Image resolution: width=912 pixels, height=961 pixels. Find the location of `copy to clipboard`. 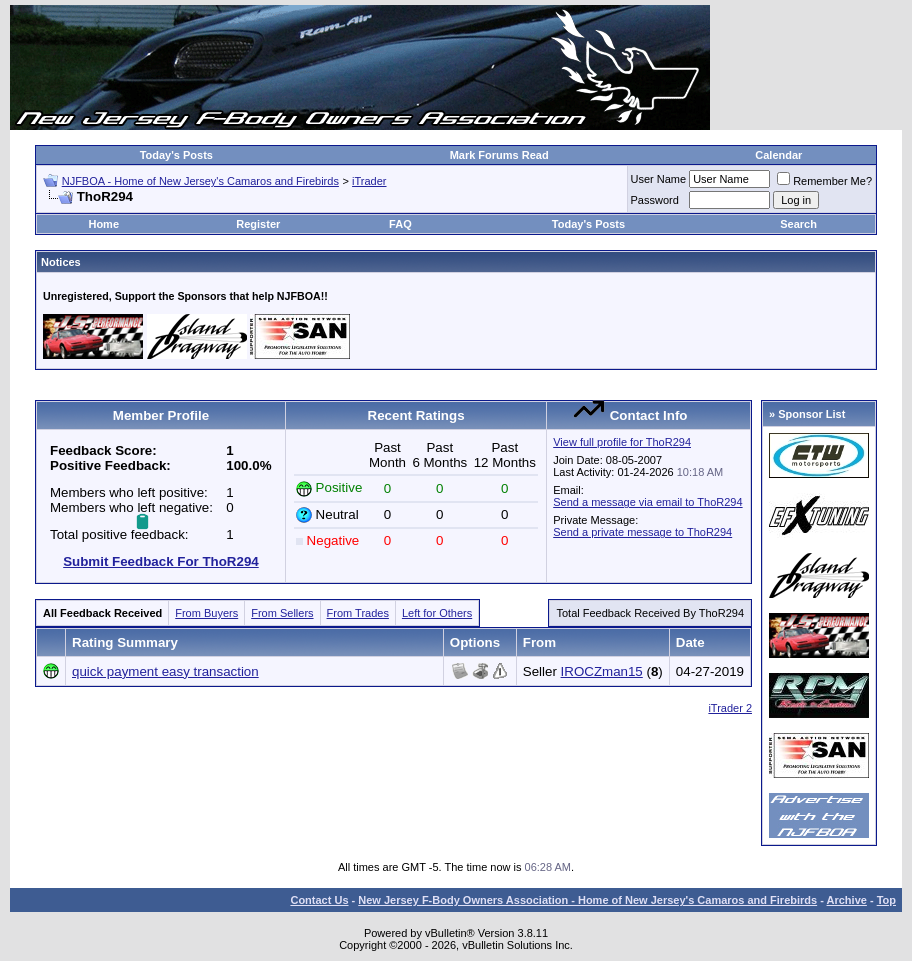

copy to clipboard is located at coordinates (142, 521).